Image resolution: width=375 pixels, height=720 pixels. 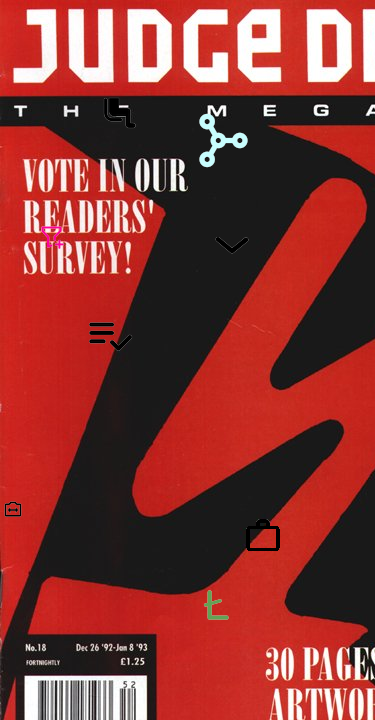 I want to click on expand dropdown menu or content, so click(x=232, y=244).